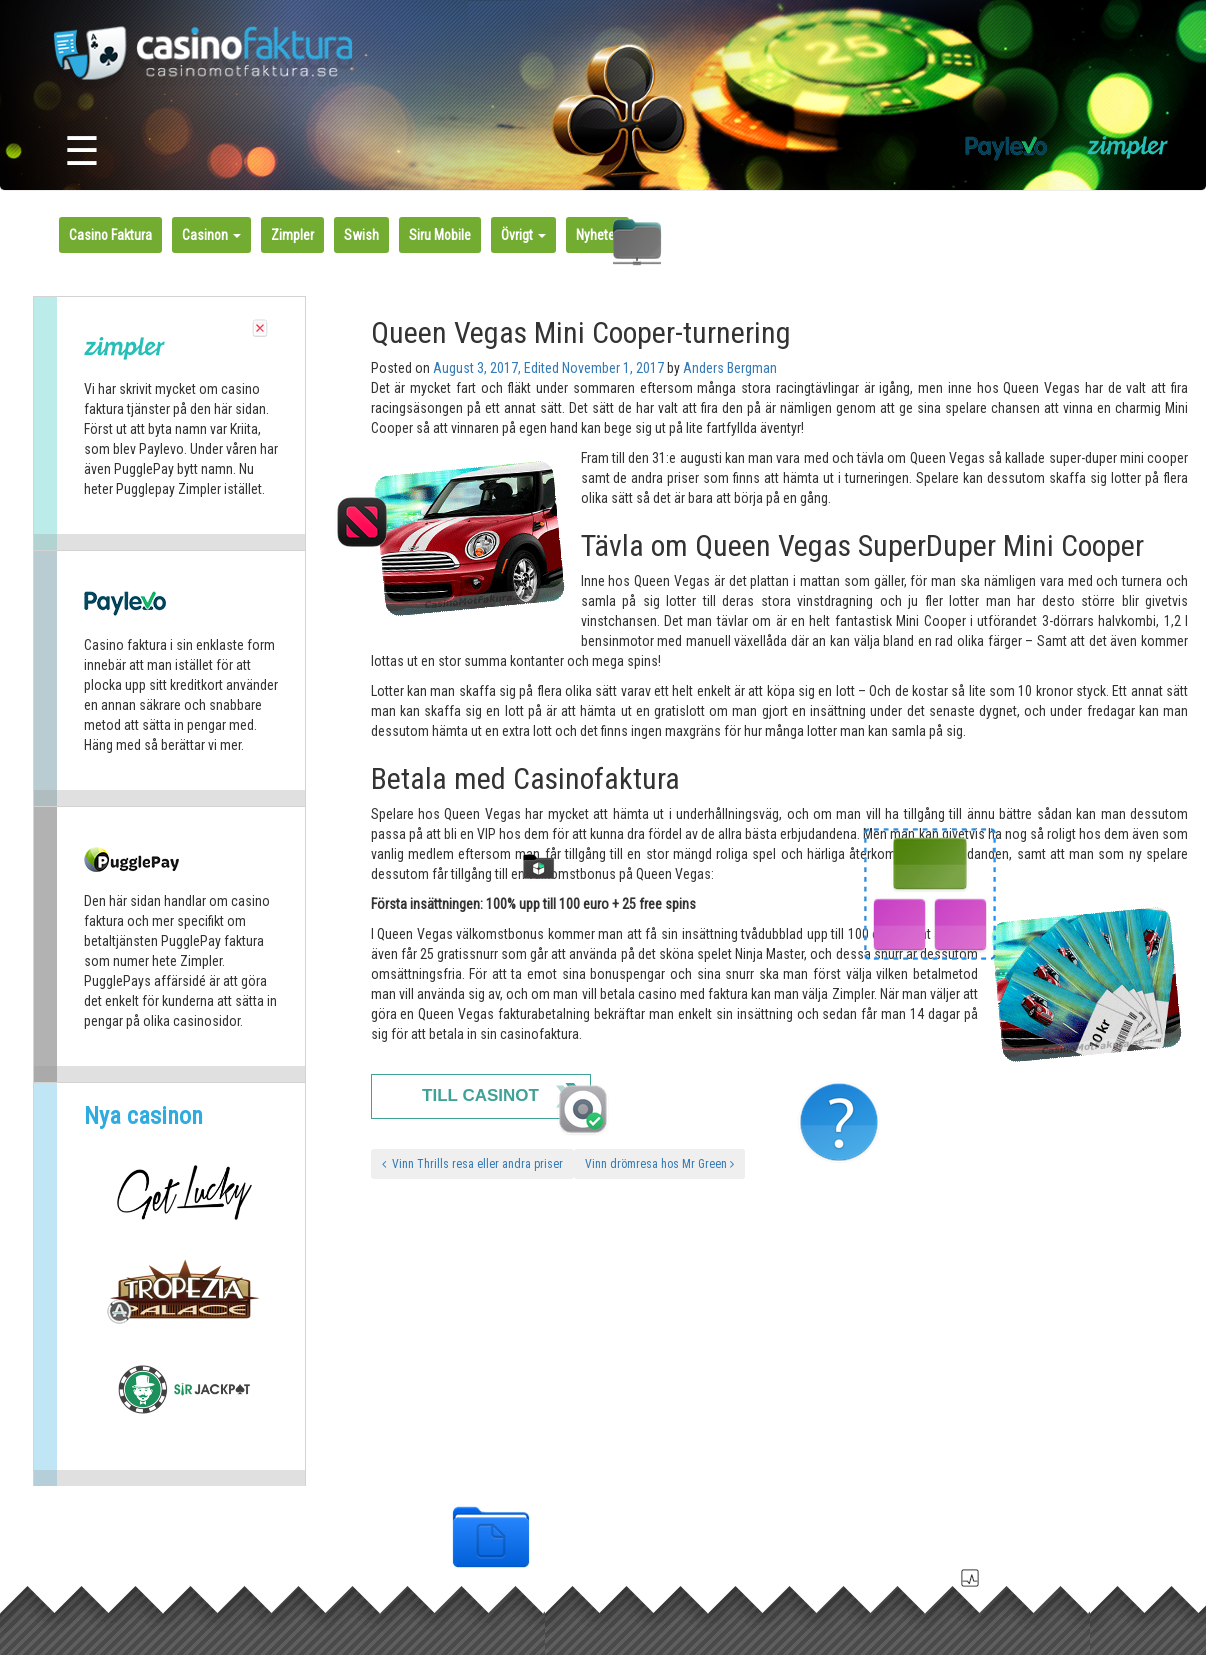  Describe the element at coordinates (583, 1110) in the screenshot. I see `optical drive verified and working correctly` at that location.